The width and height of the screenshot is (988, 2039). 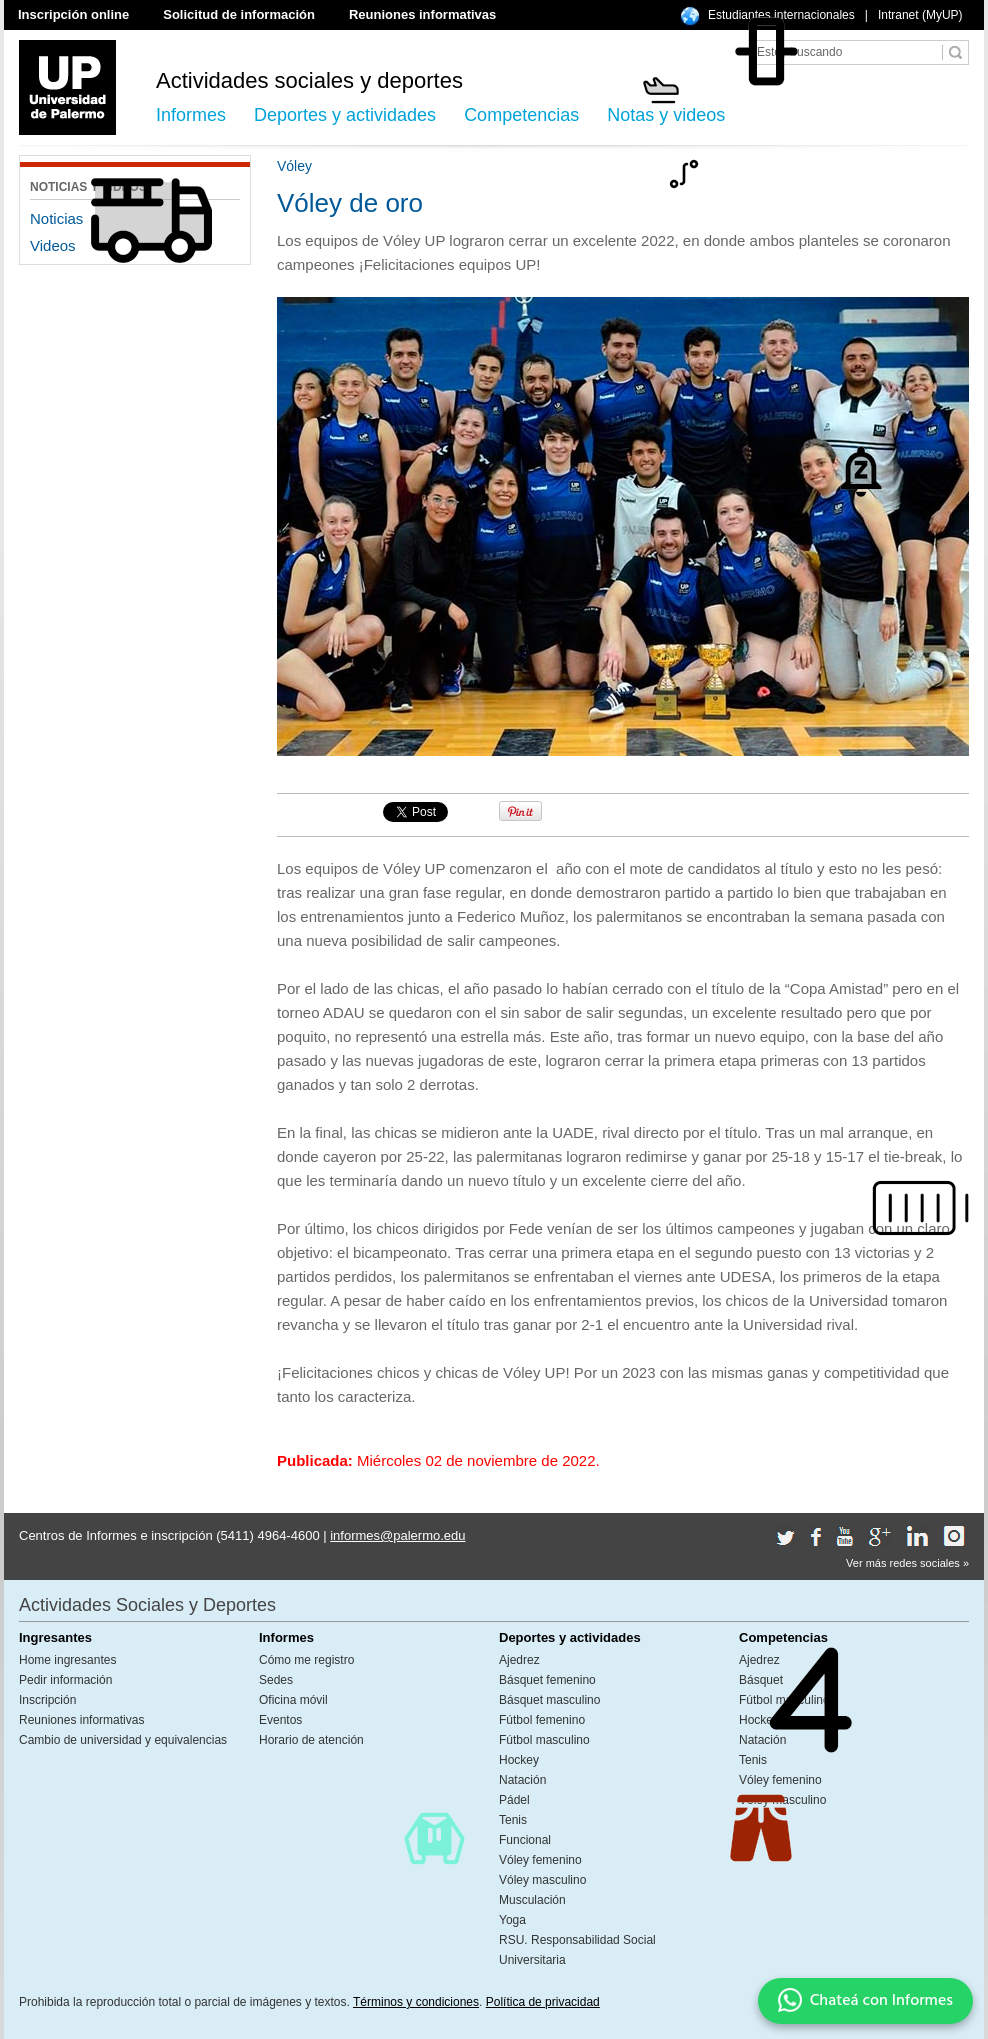 What do you see at coordinates (661, 89) in the screenshot?
I see `indicates flight mode is active` at bounding box center [661, 89].